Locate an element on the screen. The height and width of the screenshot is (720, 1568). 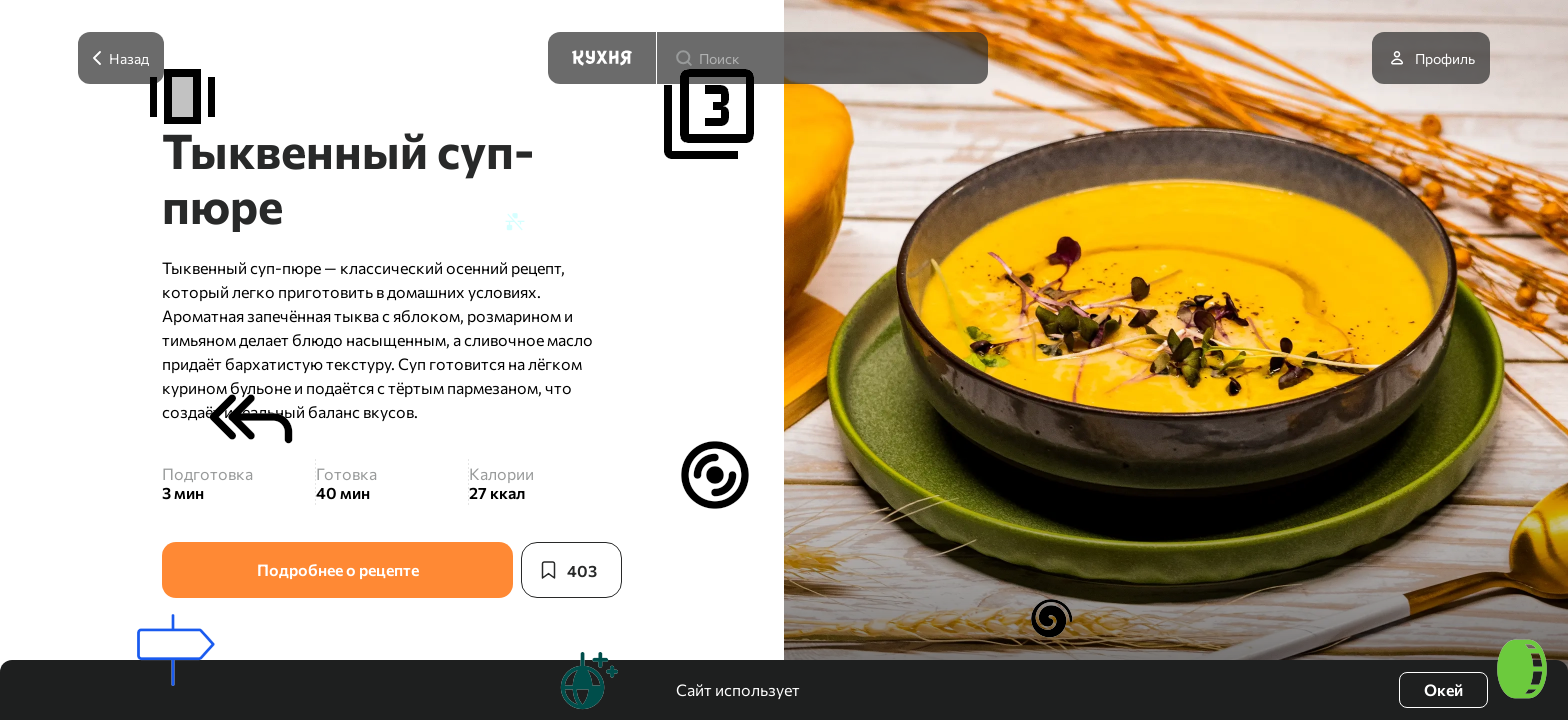
view coin or currency balance is located at coordinates (1522, 669).